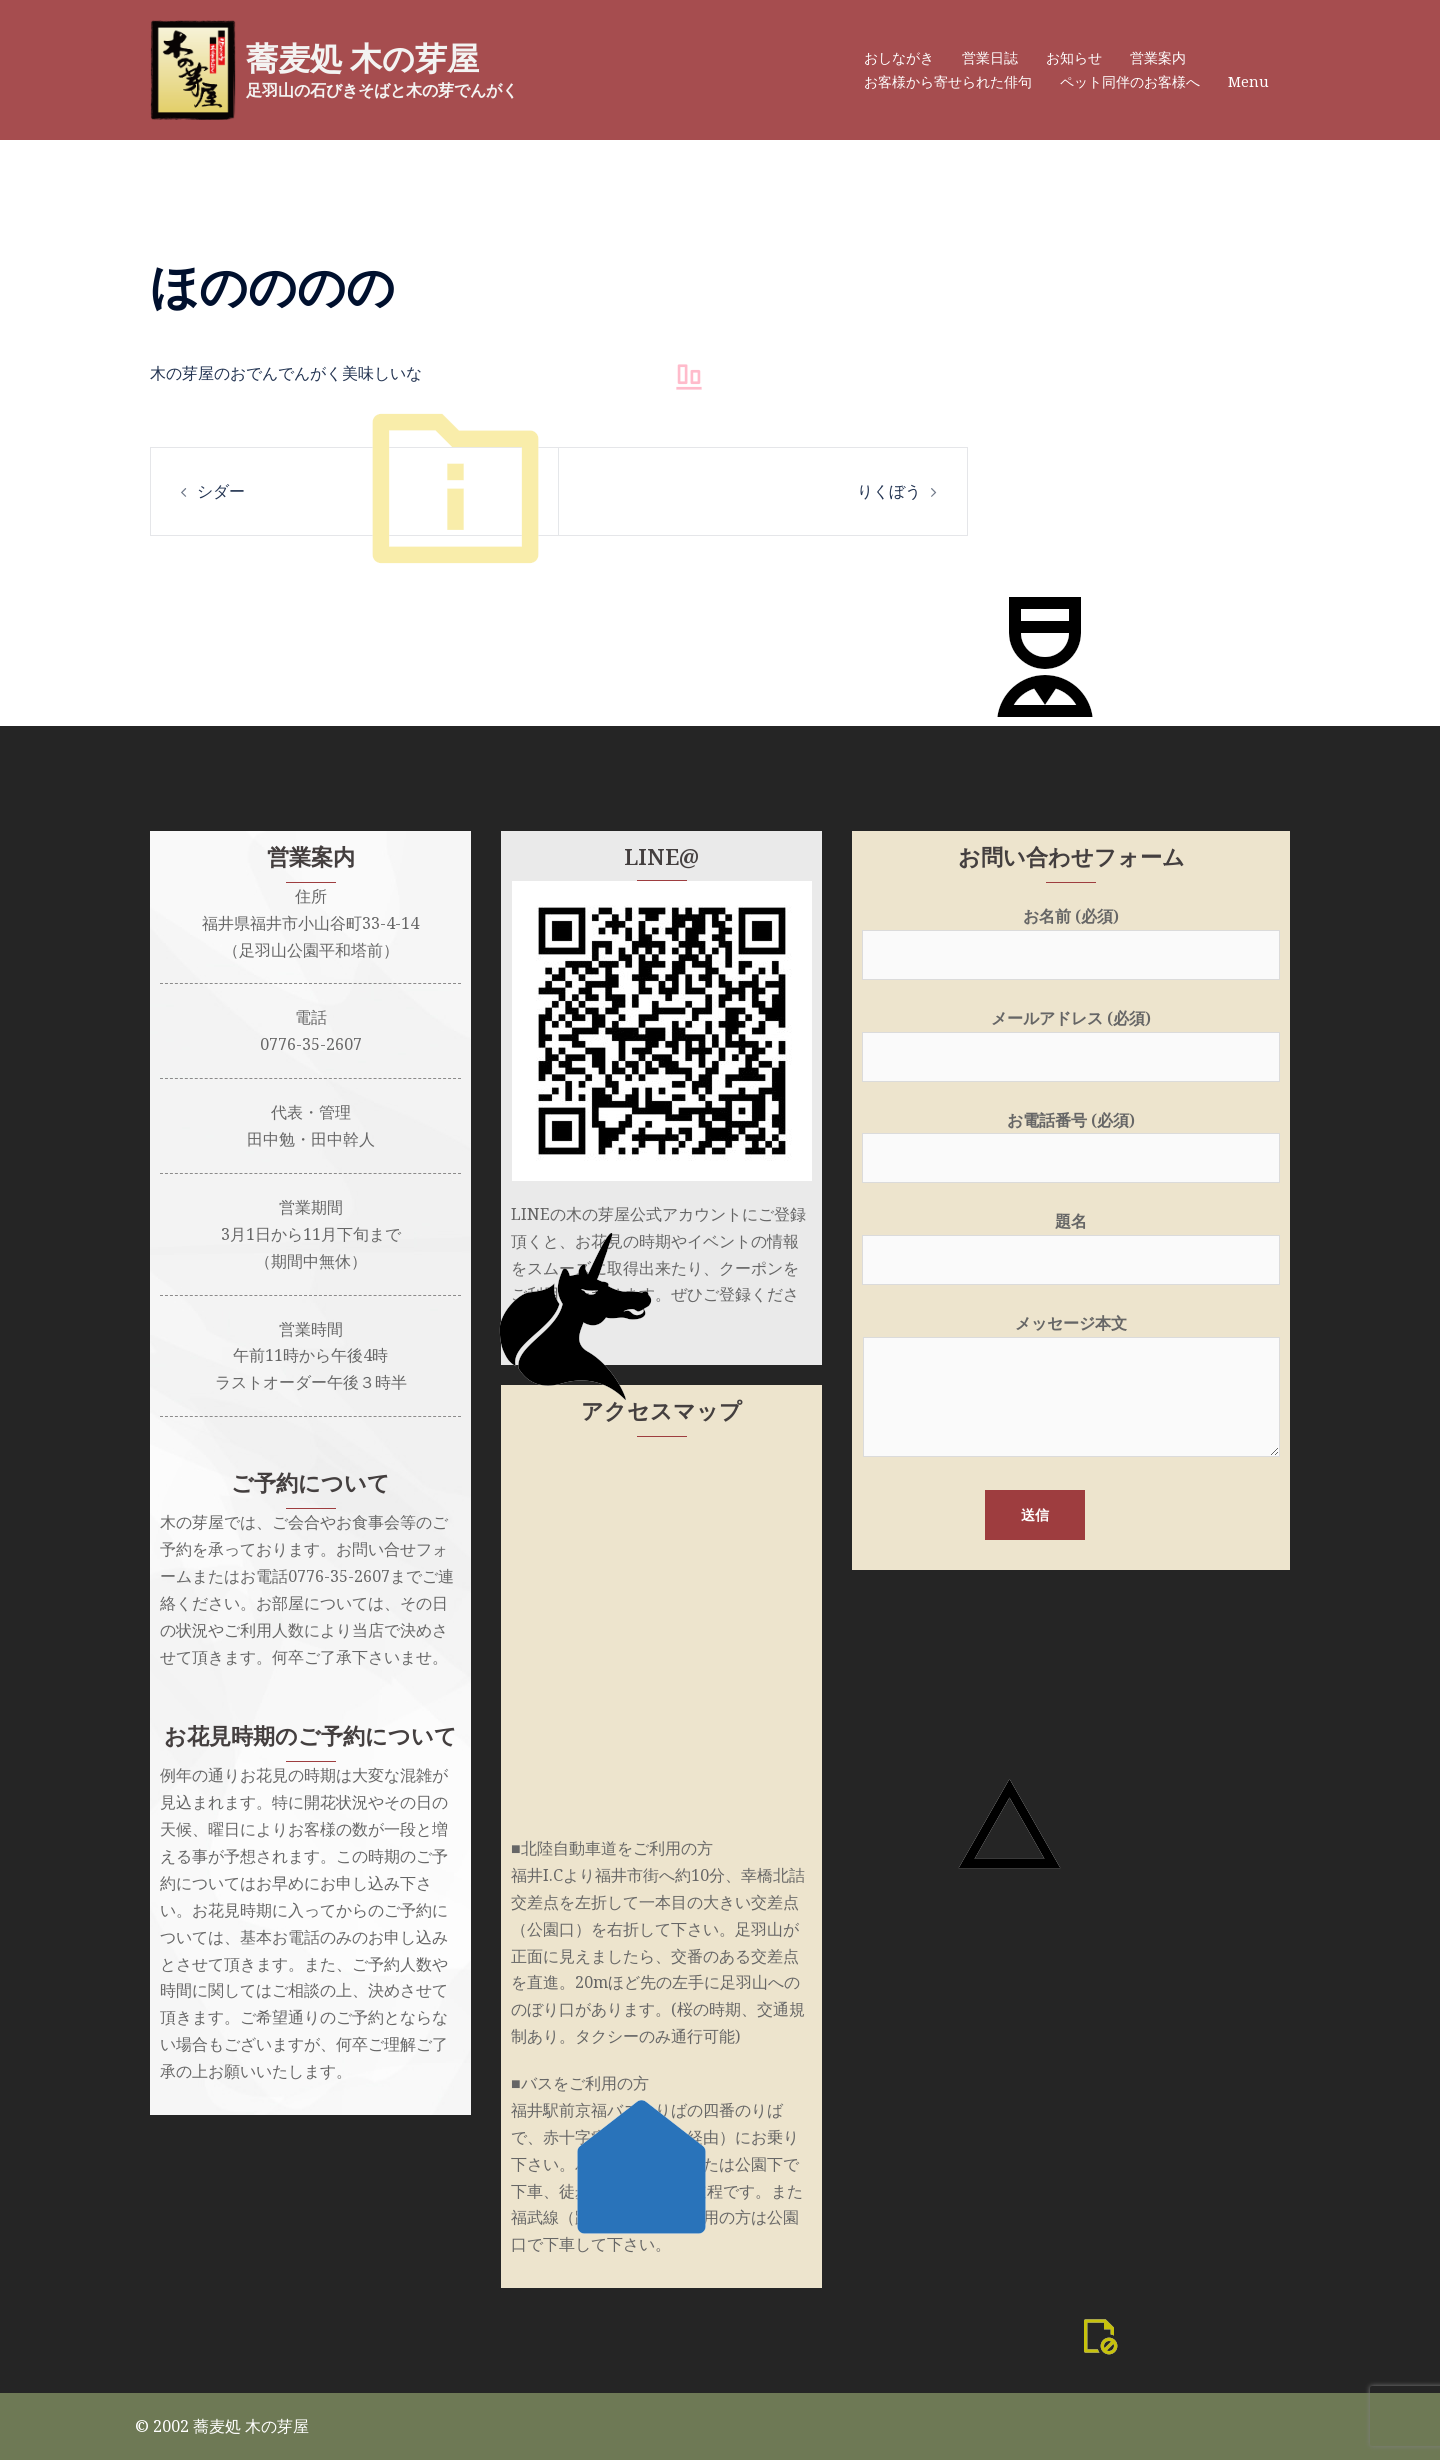  Describe the element at coordinates (689, 377) in the screenshot. I see `align items to the bottom of a container` at that location.